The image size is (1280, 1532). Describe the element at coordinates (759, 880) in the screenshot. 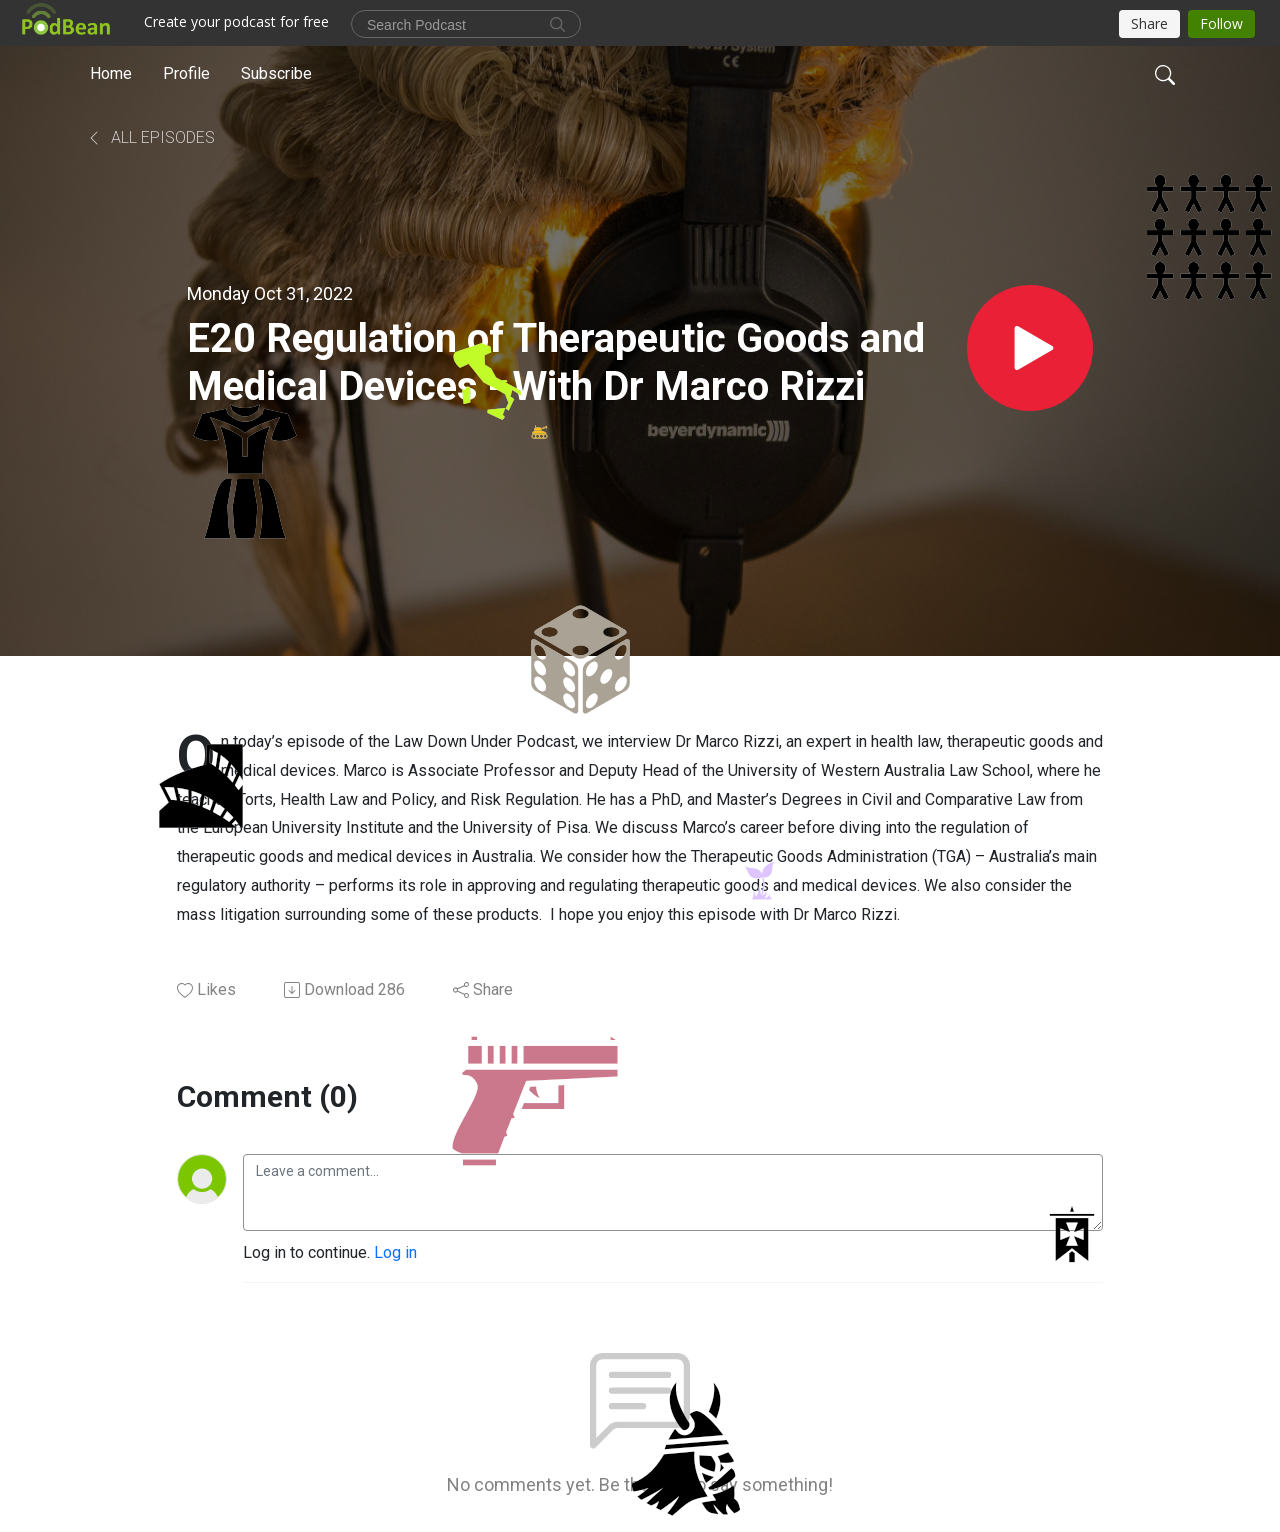

I see `start a new garden or planting activity` at that location.